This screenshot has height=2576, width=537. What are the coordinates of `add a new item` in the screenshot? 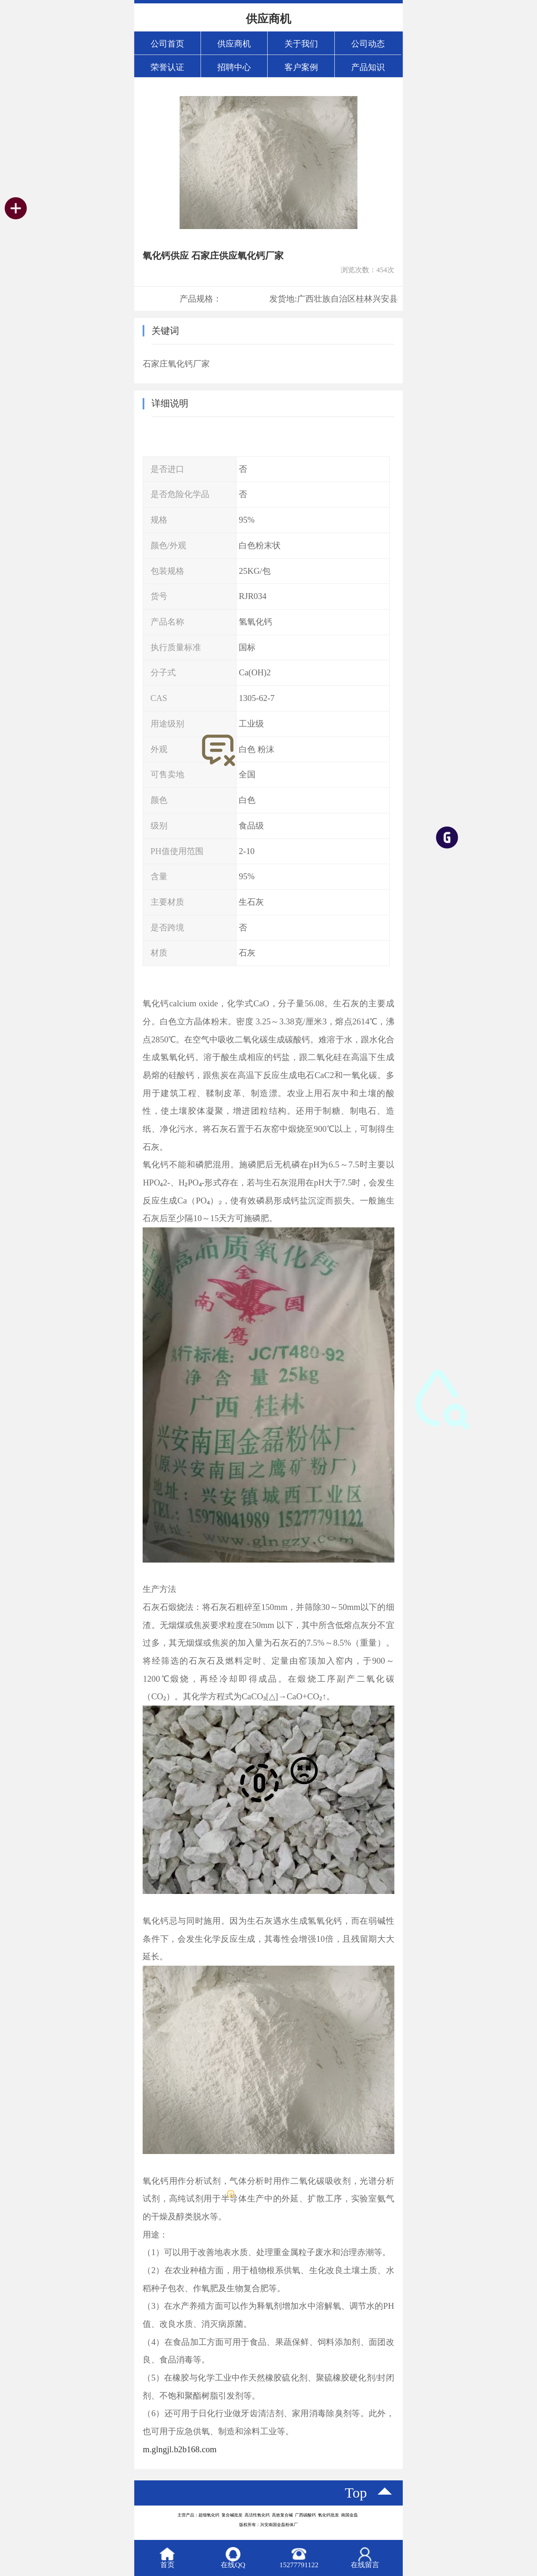 It's located at (16, 208).